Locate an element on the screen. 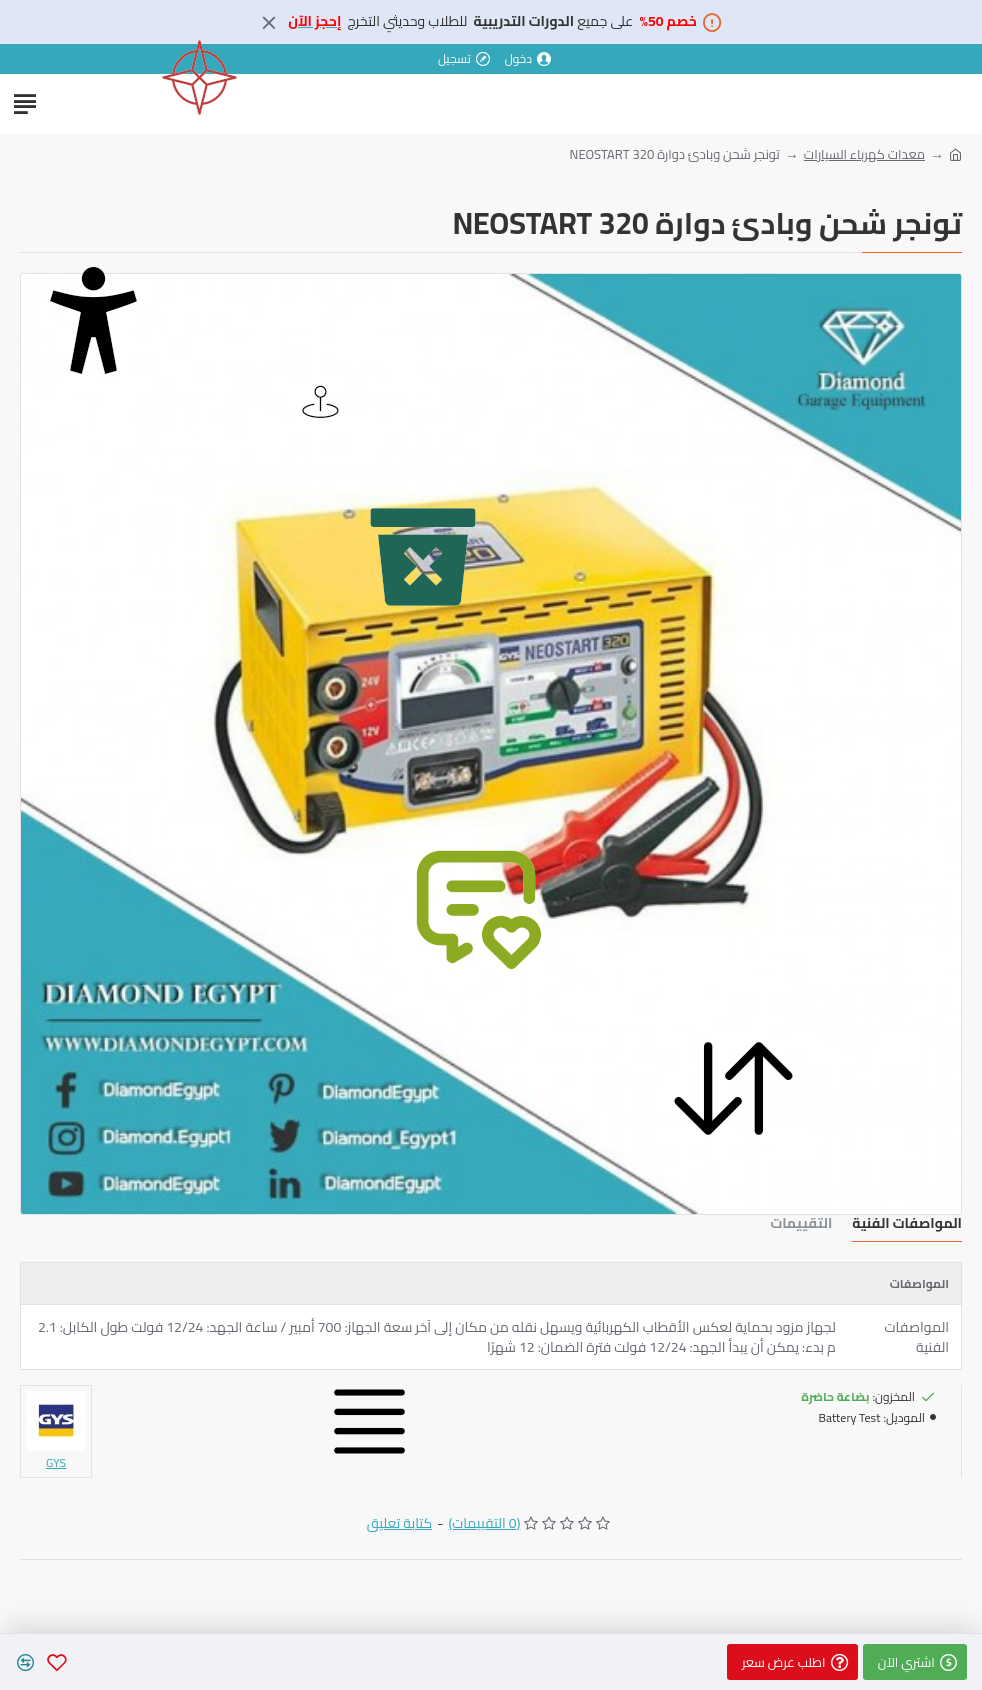 The image size is (982, 1690). view liked or favorited messages is located at coordinates (476, 904).